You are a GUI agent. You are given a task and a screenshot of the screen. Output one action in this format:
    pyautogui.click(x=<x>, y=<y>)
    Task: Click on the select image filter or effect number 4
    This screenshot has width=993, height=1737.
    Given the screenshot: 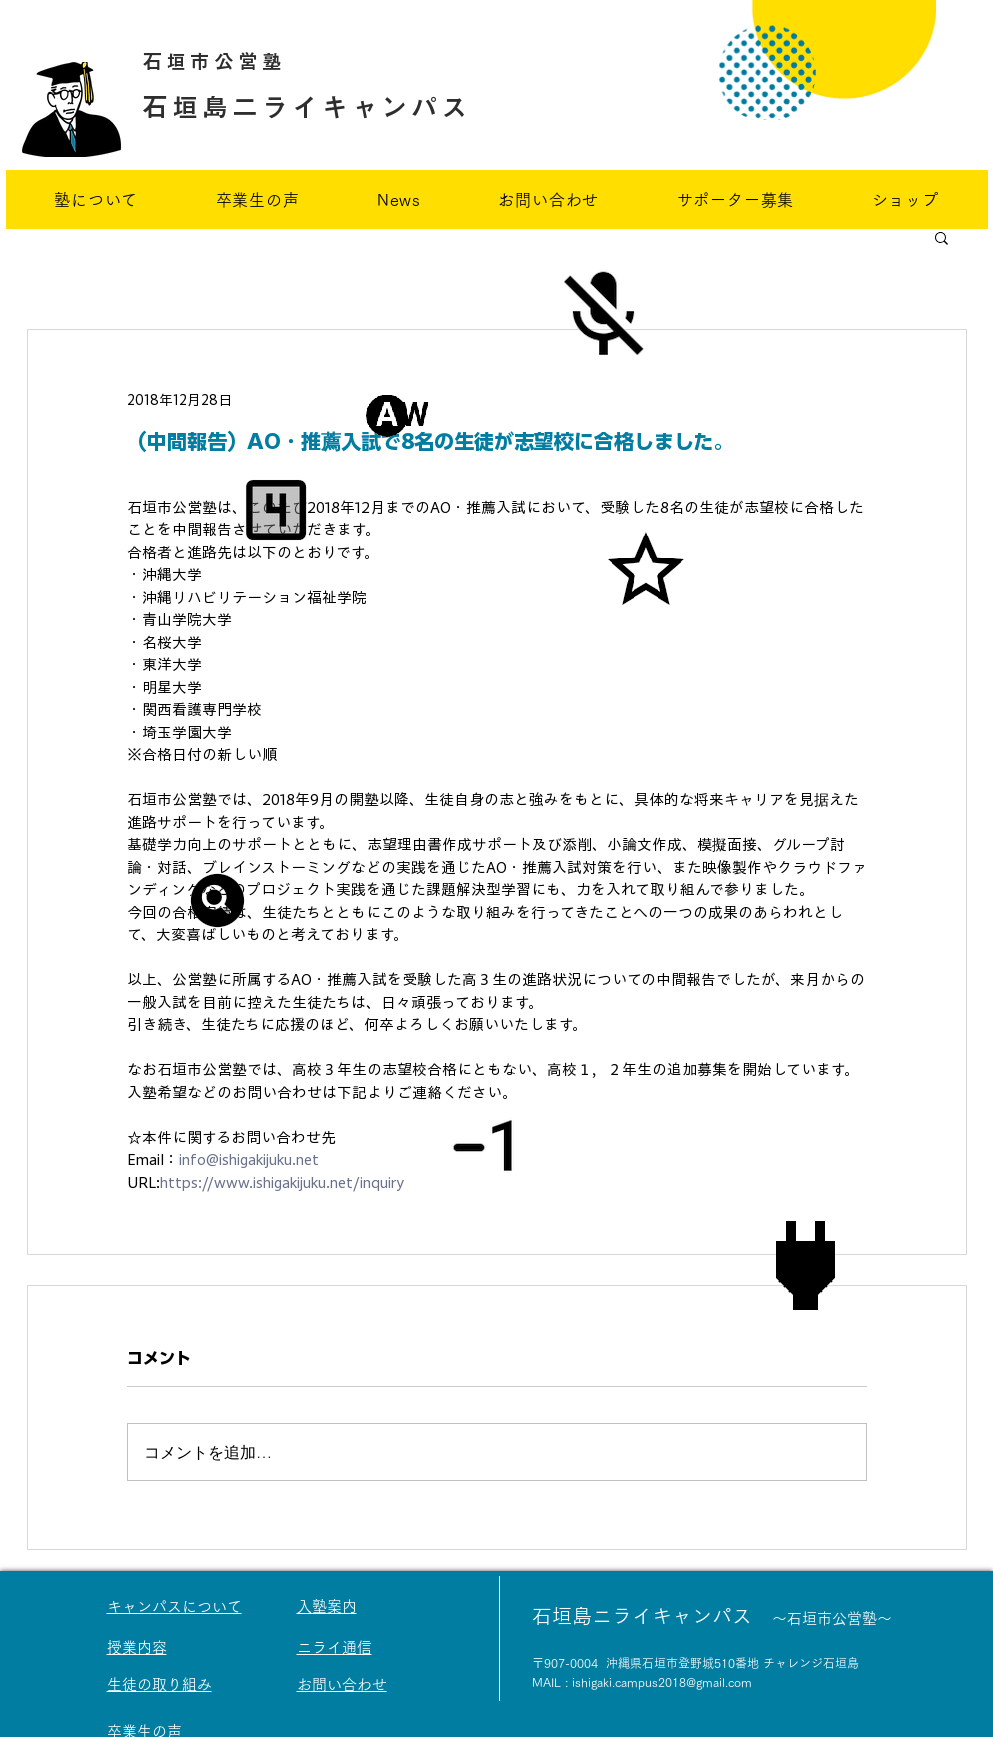 What is the action you would take?
    pyautogui.click(x=276, y=510)
    